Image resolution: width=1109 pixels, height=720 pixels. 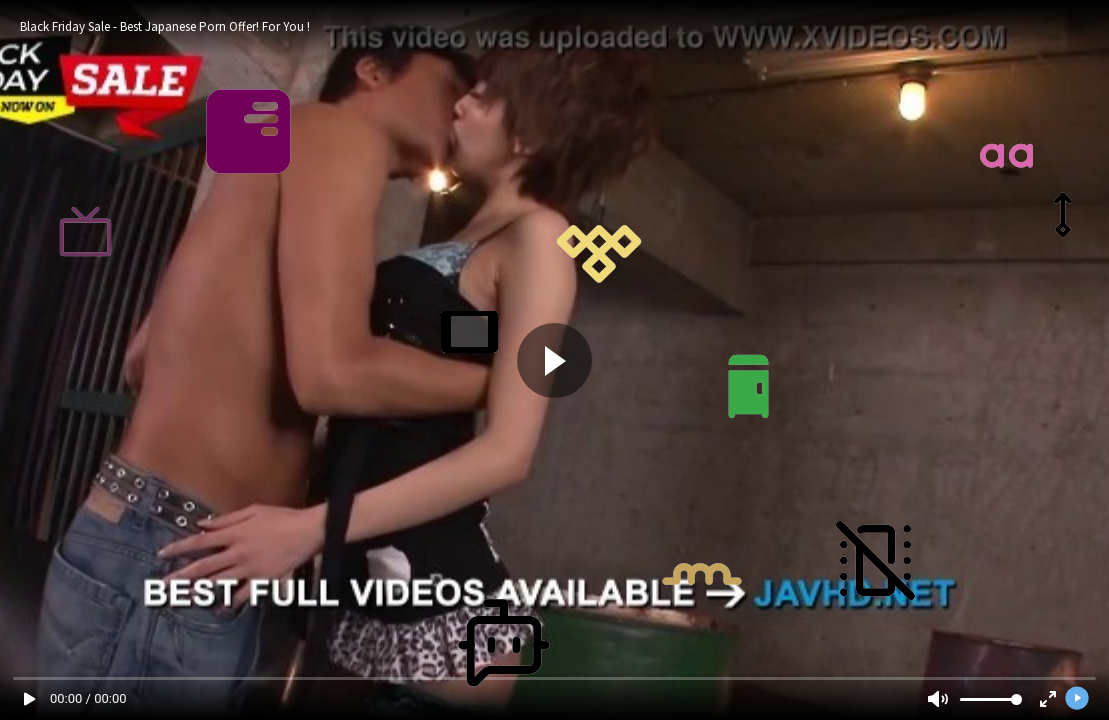 What do you see at coordinates (469, 331) in the screenshot?
I see `switch to tablet view or layout` at bounding box center [469, 331].